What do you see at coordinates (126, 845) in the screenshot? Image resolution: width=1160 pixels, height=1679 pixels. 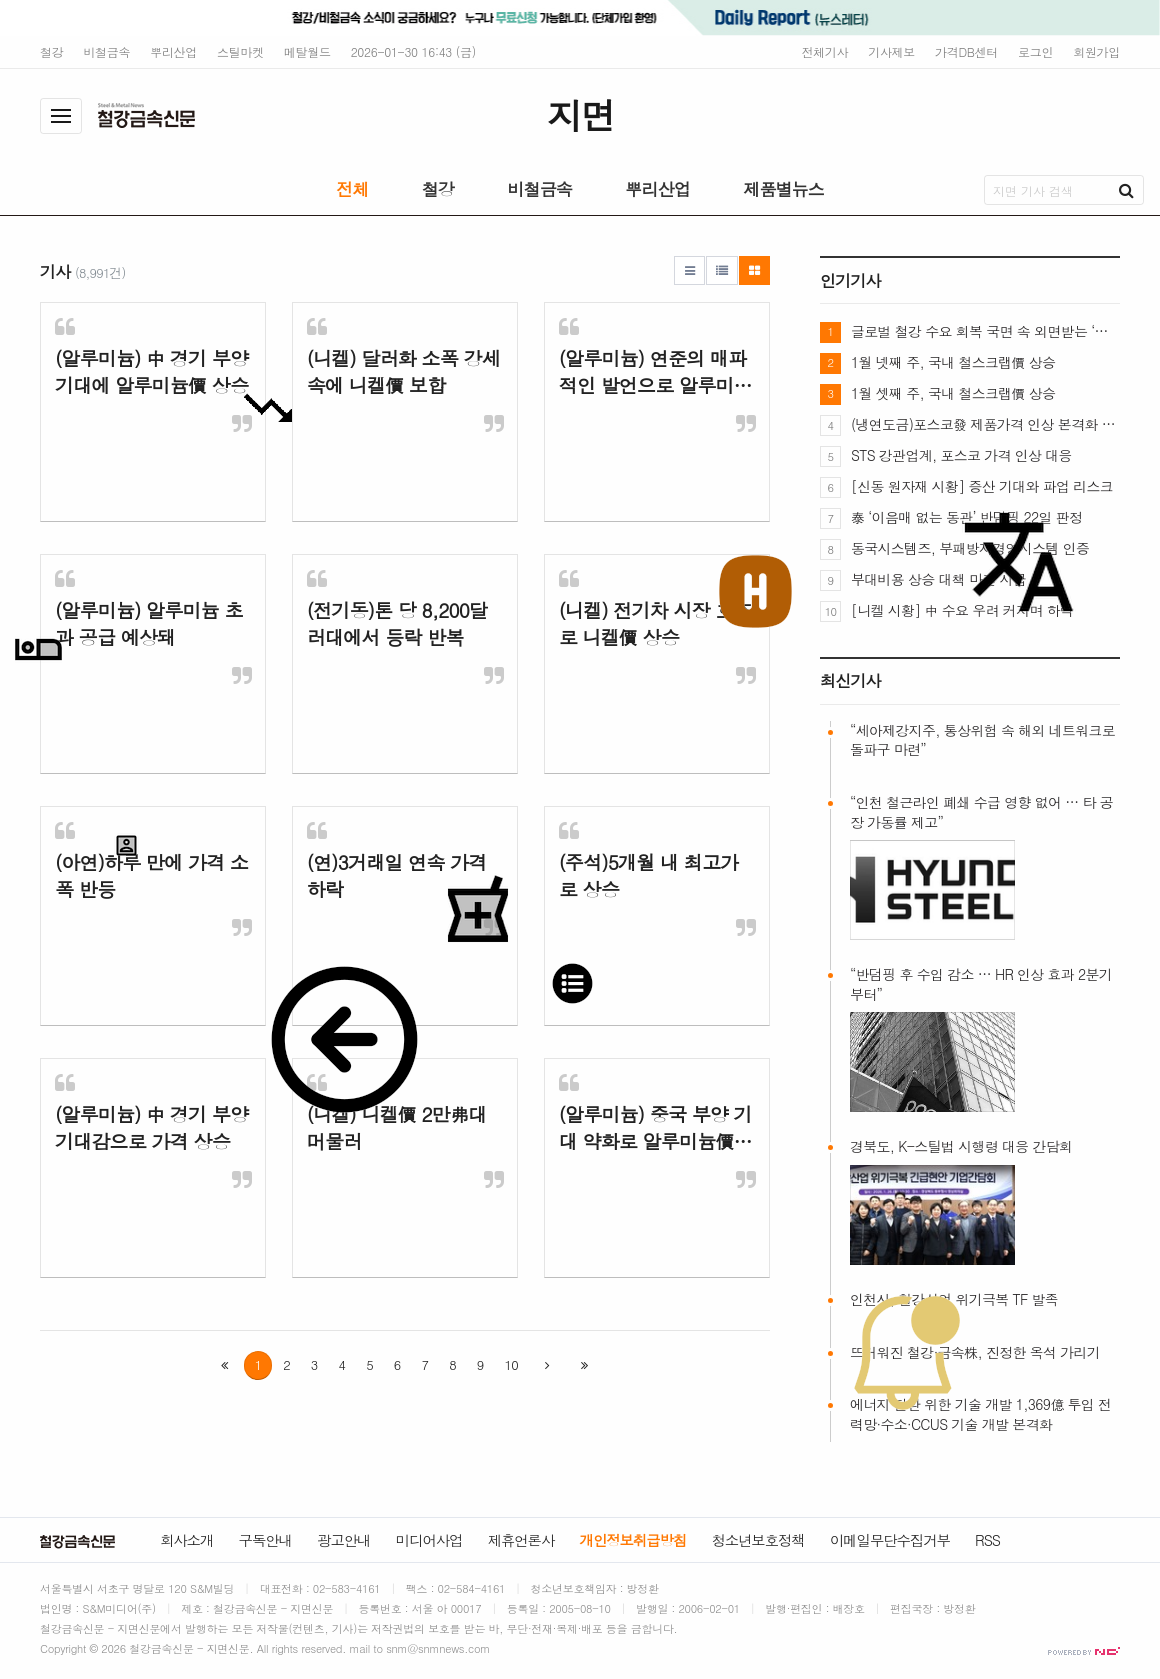 I see `switch to portrait orientation mode` at bounding box center [126, 845].